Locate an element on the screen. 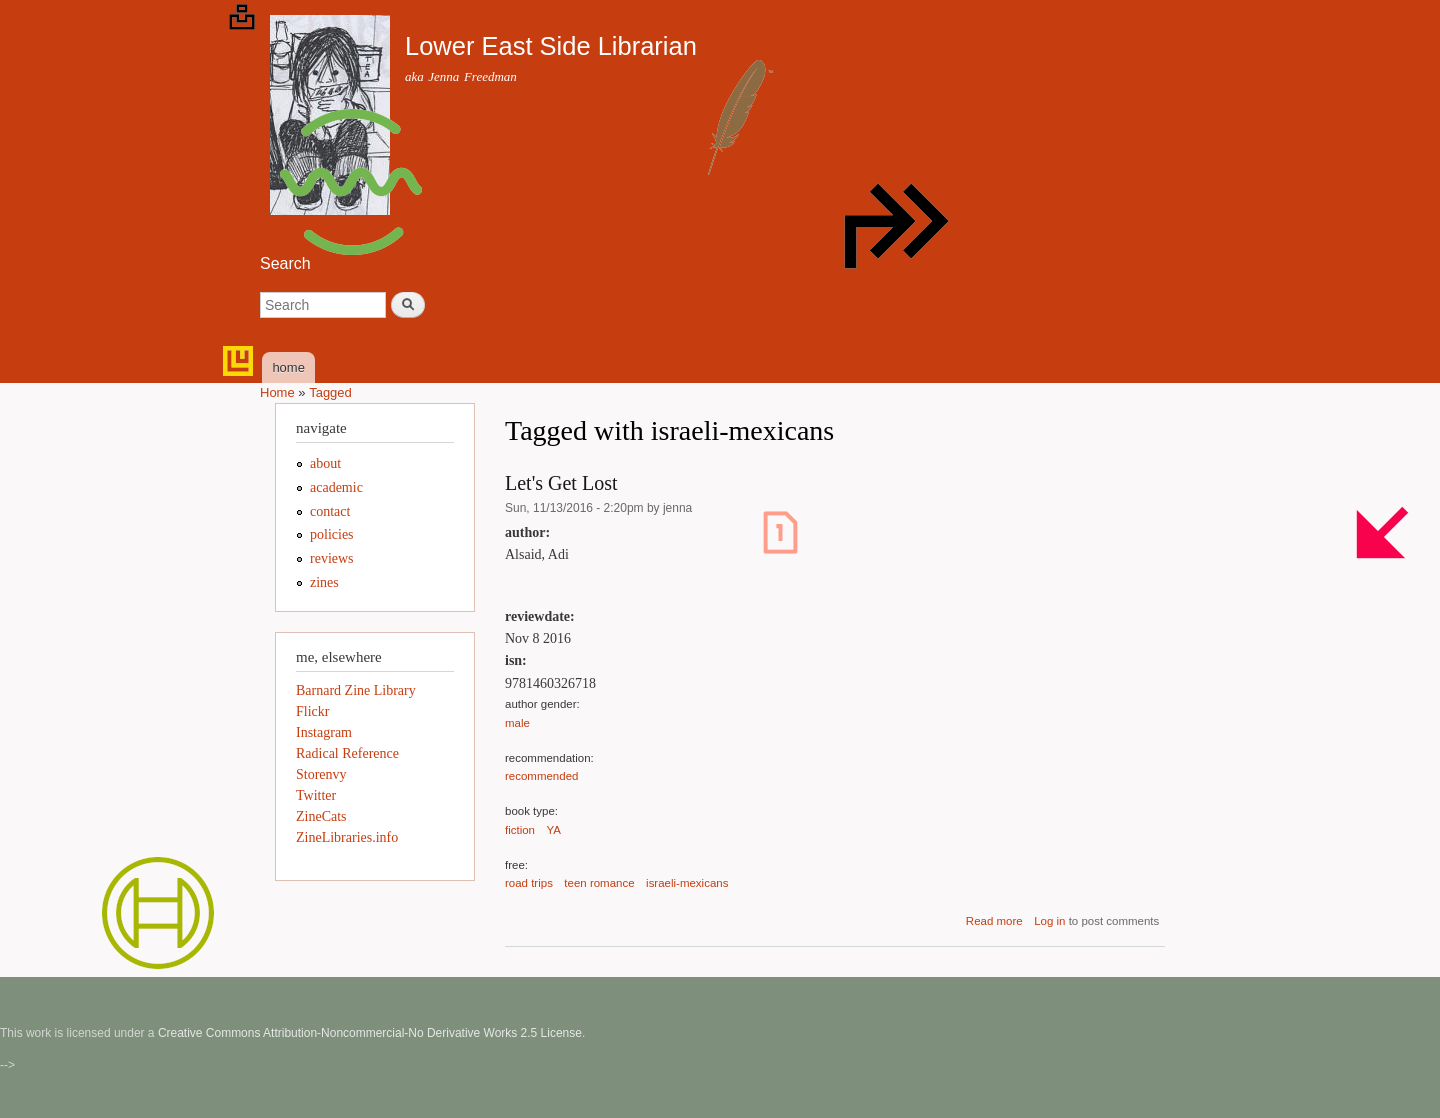  ludwig brand logo is located at coordinates (238, 361).